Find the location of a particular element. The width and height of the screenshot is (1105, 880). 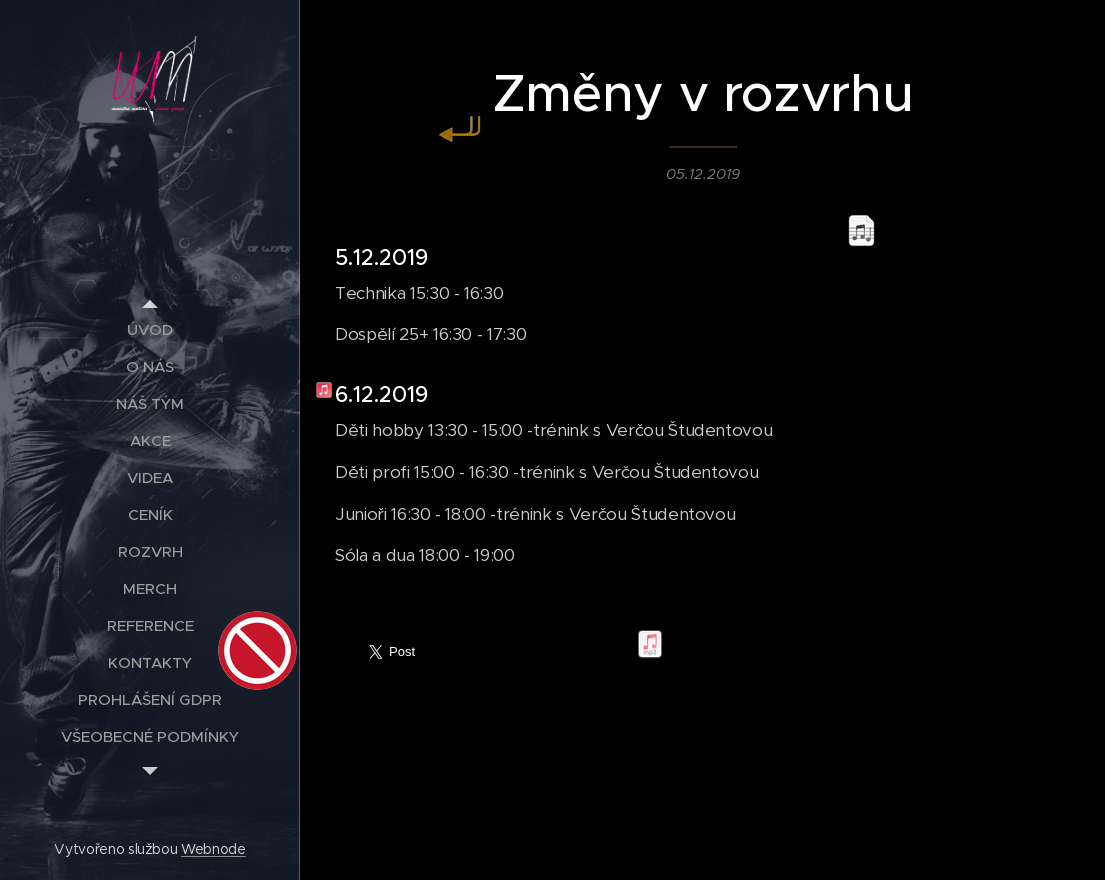

open the music player app is located at coordinates (324, 390).